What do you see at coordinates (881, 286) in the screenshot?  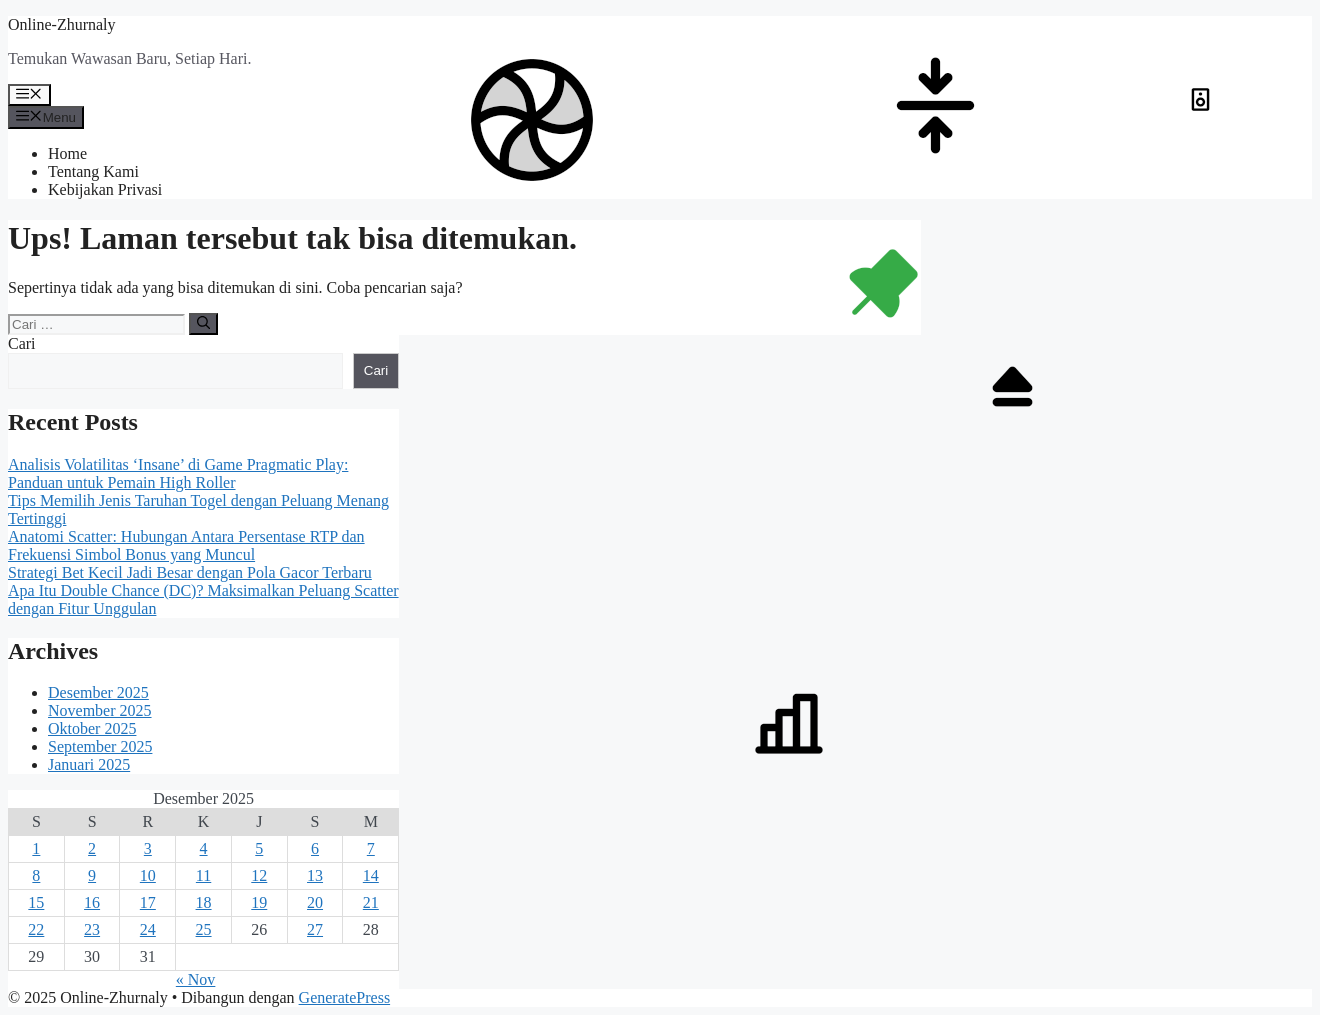 I see `pin an item to keep it visible` at bounding box center [881, 286].